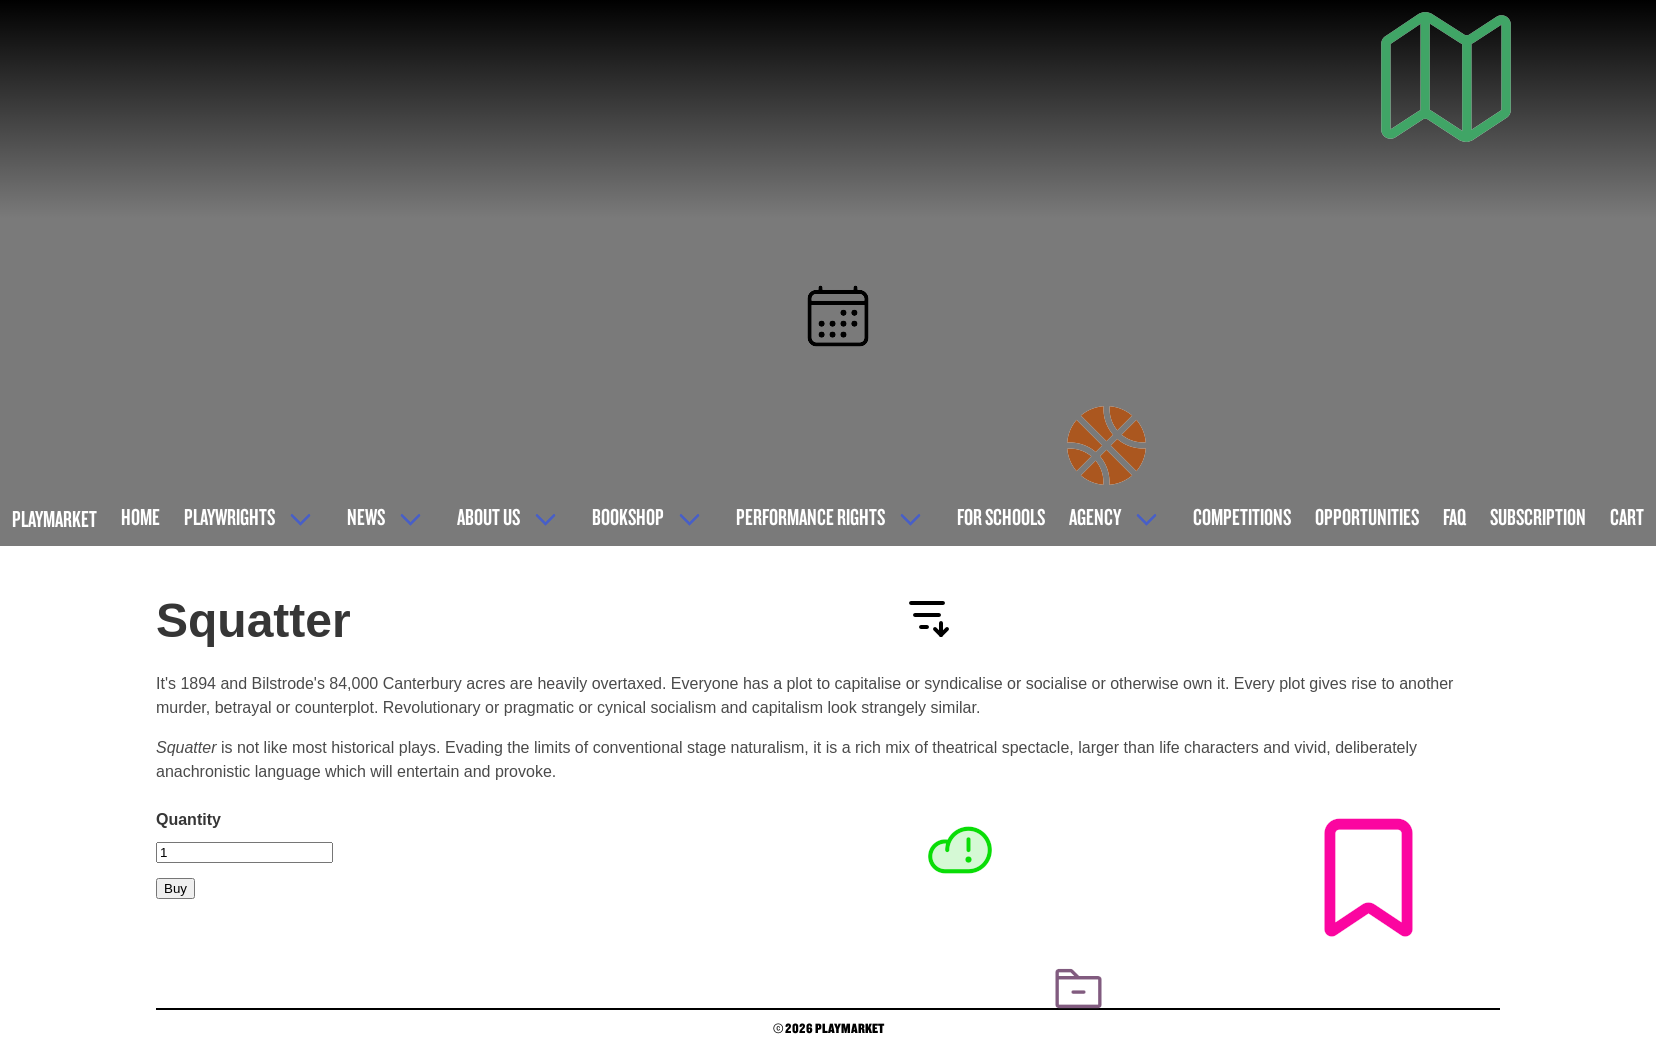 Image resolution: width=1656 pixels, height=1043 pixels. What do you see at coordinates (1368, 877) in the screenshot?
I see `save this item for later` at bounding box center [1368, 877].